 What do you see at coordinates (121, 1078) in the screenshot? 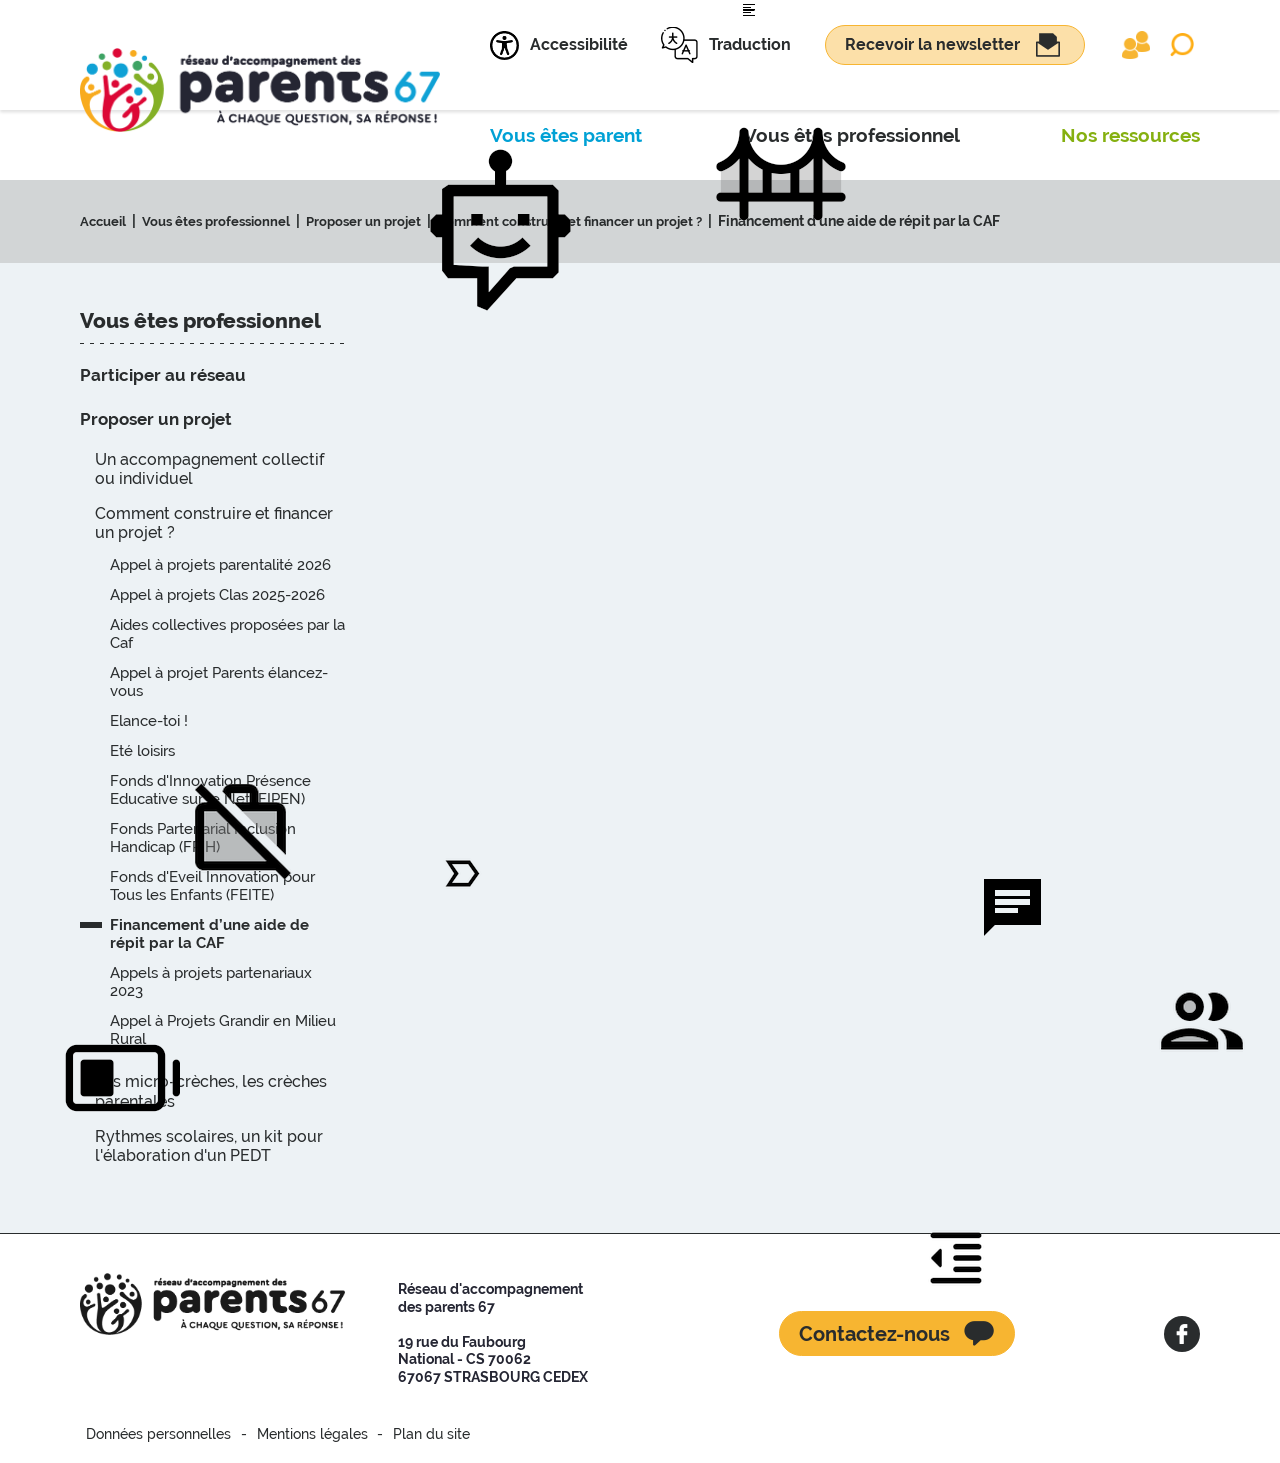
I see `indicates battery at medium charge level` at bounding box center [121, 1078].